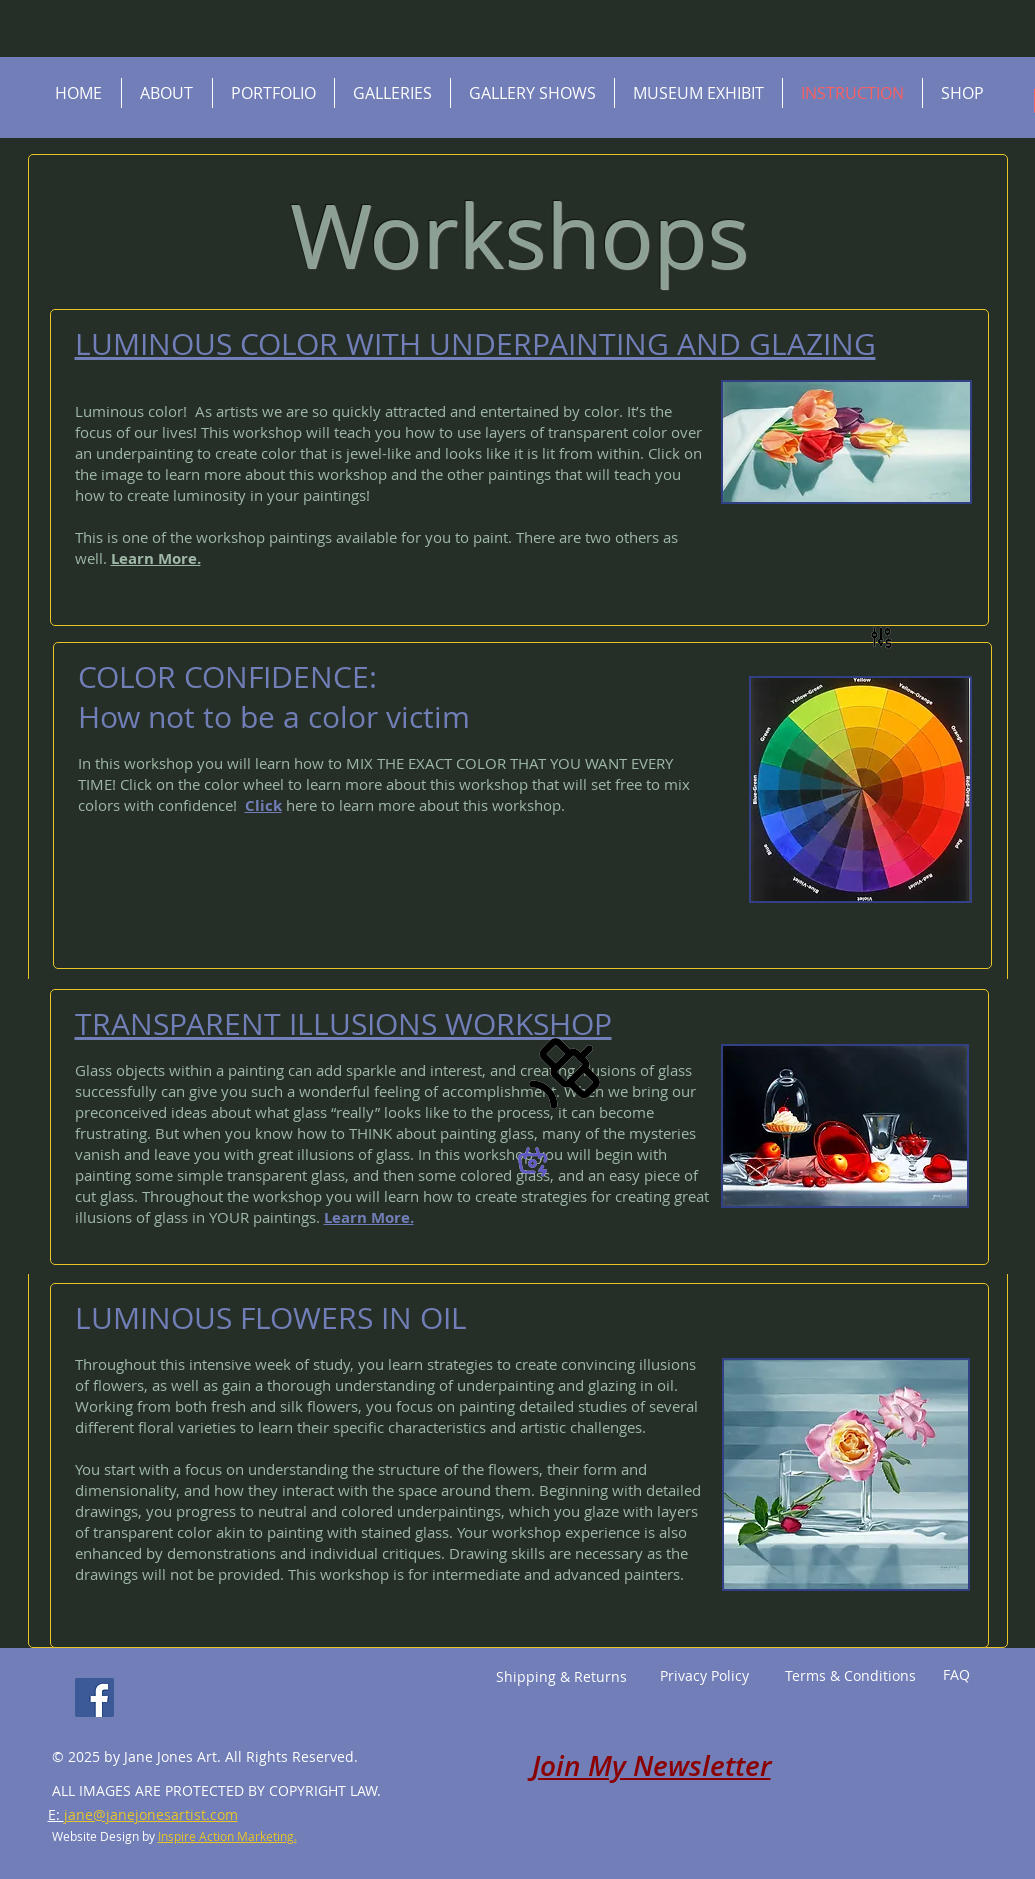 This screenshot has height=1879, width=1035. Describe the element at coordinates (564, 1073) in the screenshot. I see `access satellite connection settings` at that location.